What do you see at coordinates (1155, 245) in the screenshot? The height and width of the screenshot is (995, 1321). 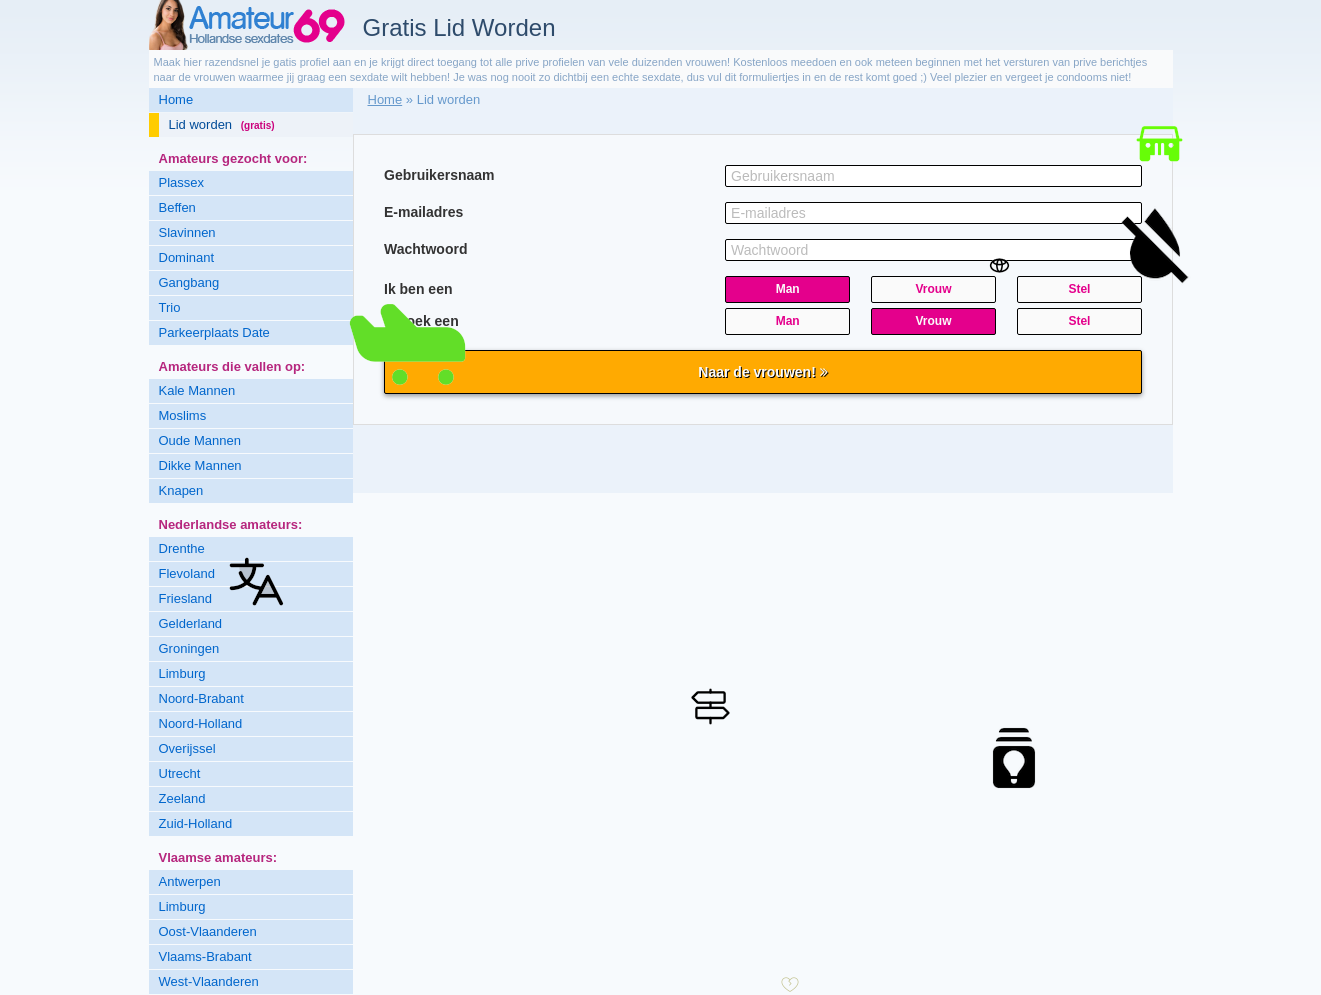 I see `reset or clear color formatting` at bounding box center [1155, 245].